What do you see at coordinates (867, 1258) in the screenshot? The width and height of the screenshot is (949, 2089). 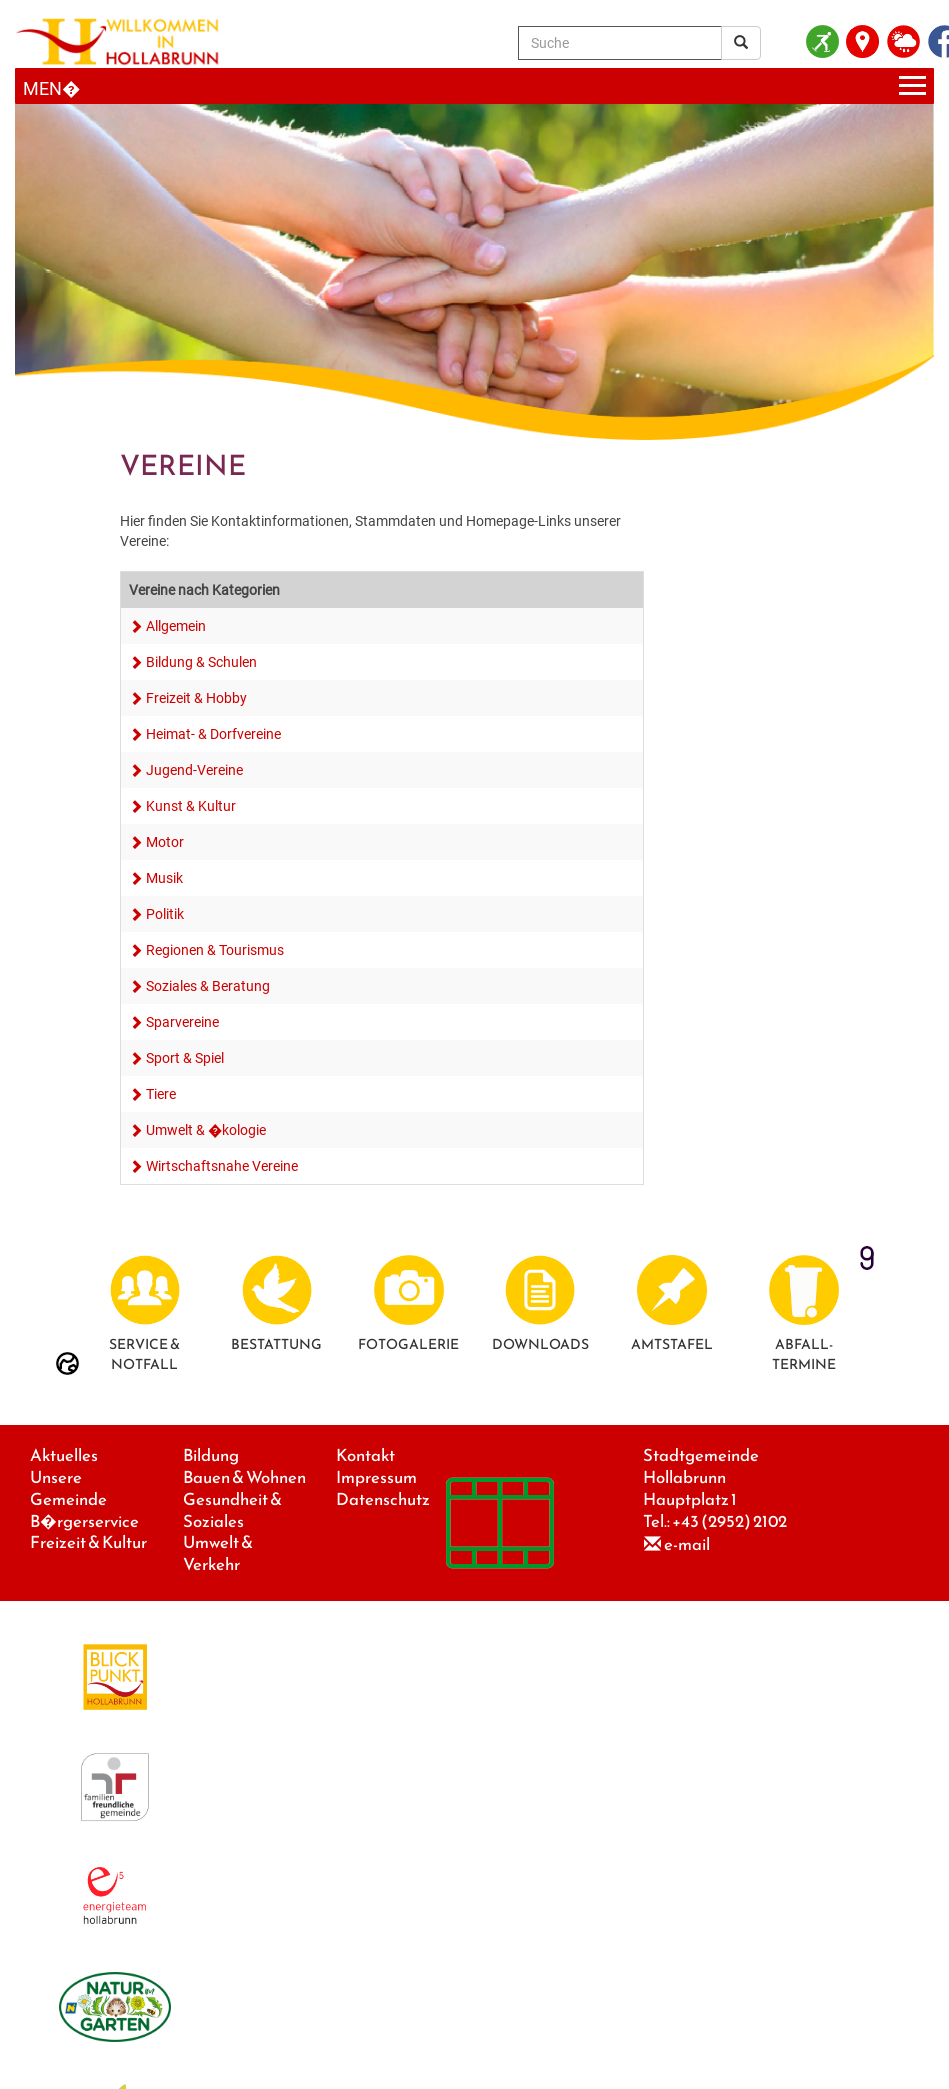 I see `indicates the number 9 in a list or sequence` at bounding box center [867, 1258].